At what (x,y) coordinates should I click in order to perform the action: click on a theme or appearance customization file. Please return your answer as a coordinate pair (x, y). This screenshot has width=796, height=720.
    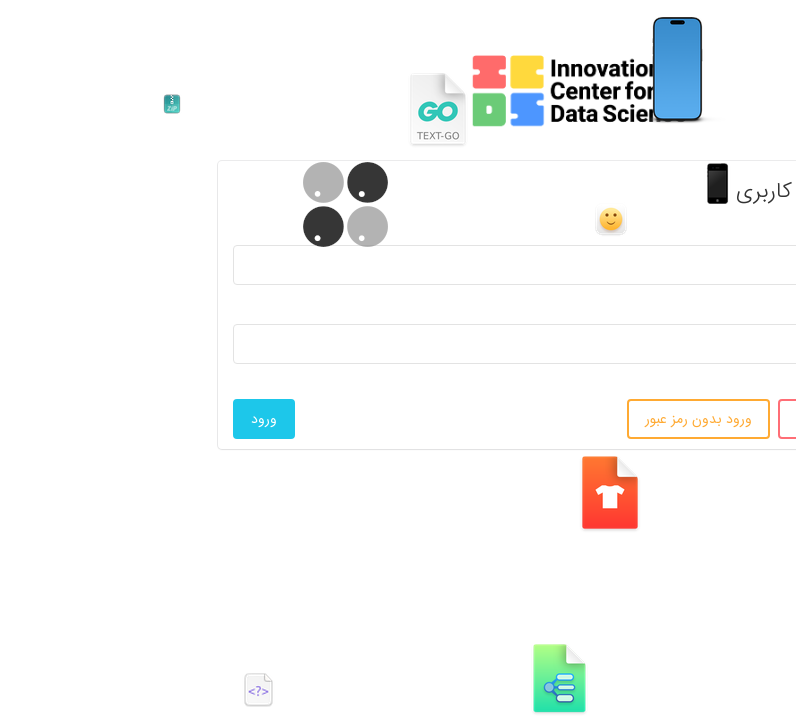
    Looking at the image, I should click on (610, 494).